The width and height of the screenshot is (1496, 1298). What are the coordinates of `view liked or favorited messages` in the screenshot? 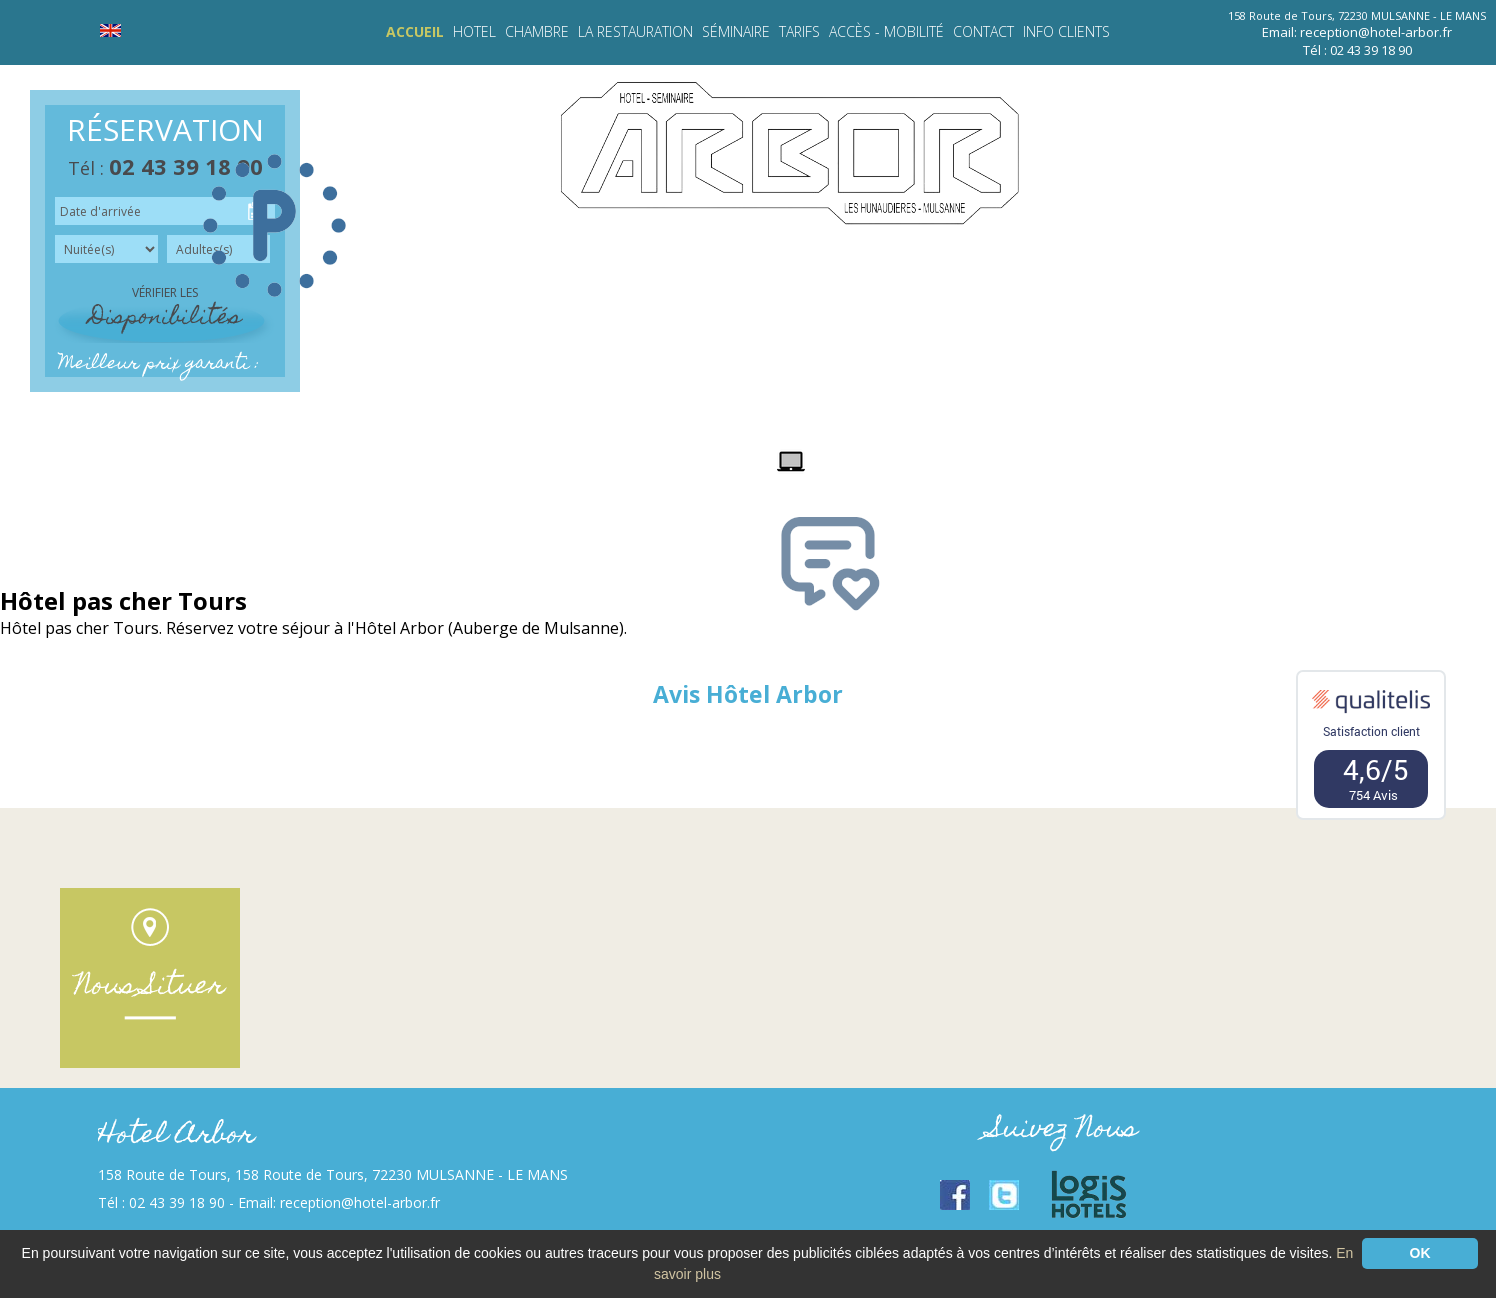 It's located at (828, 559).